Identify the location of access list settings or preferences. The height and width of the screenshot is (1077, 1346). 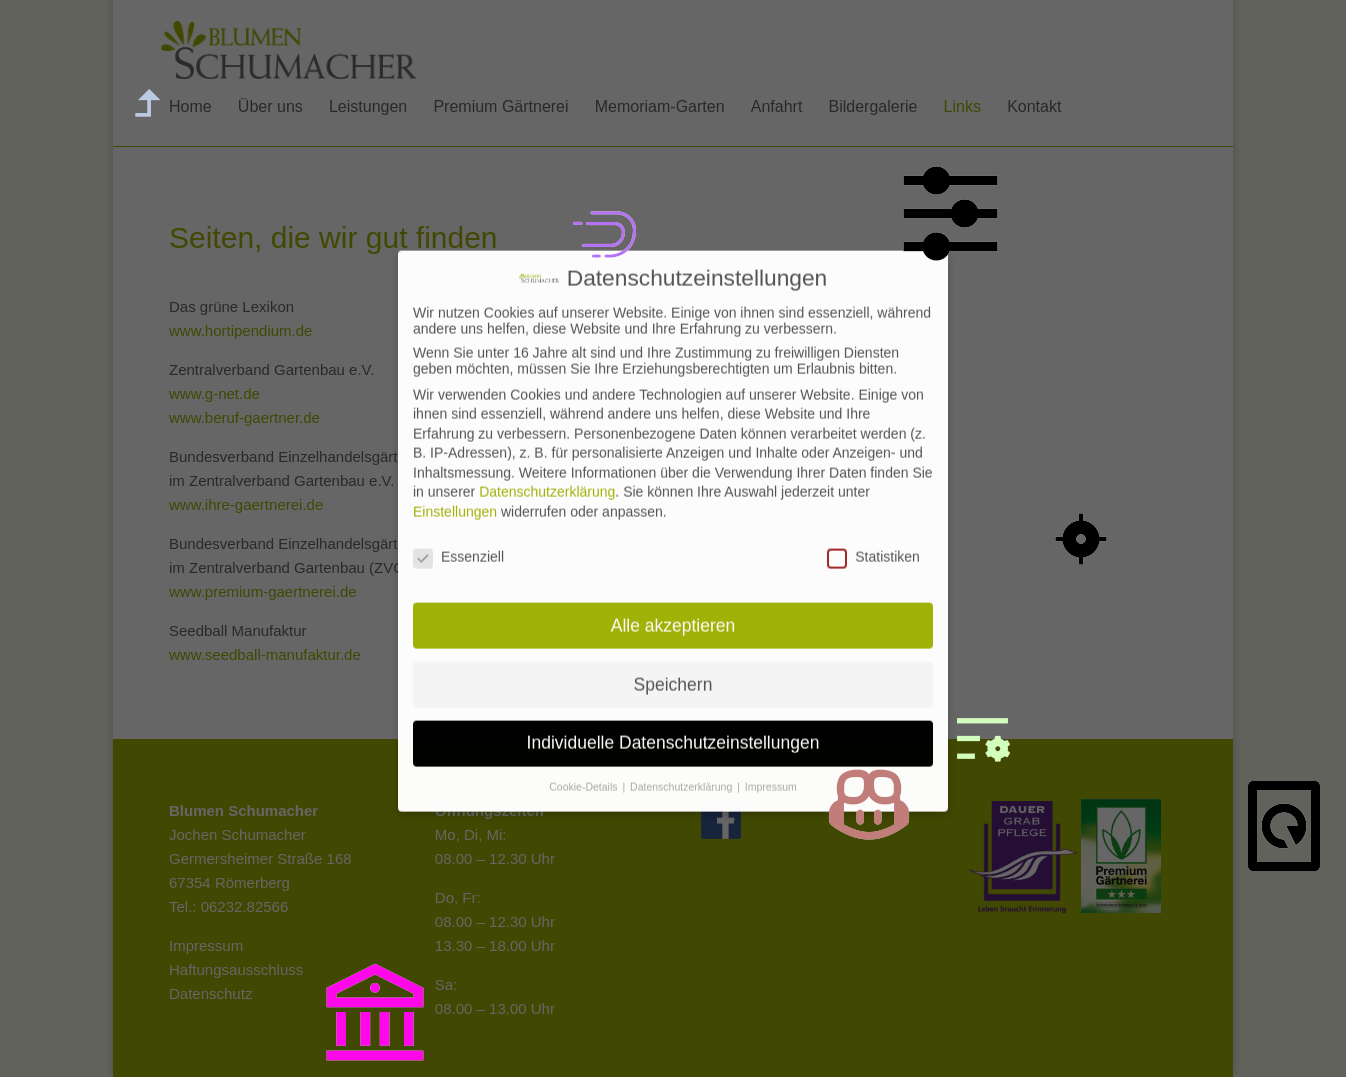
(982, 738).